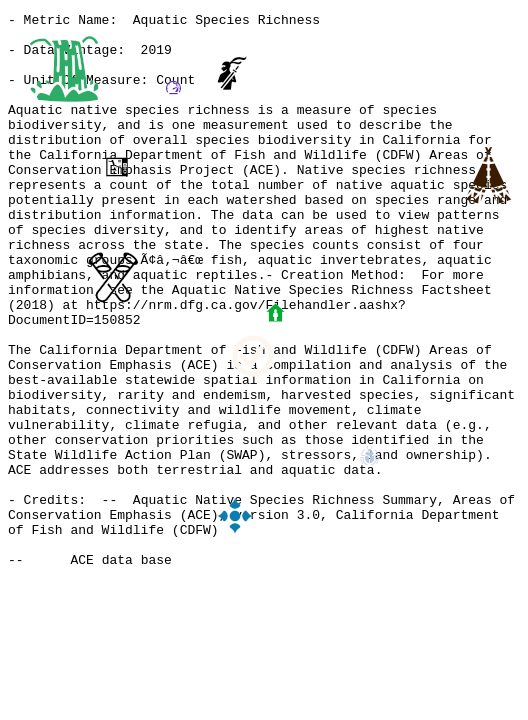  I want to click on access GPS navigation or location tracking, so click(117, 167).